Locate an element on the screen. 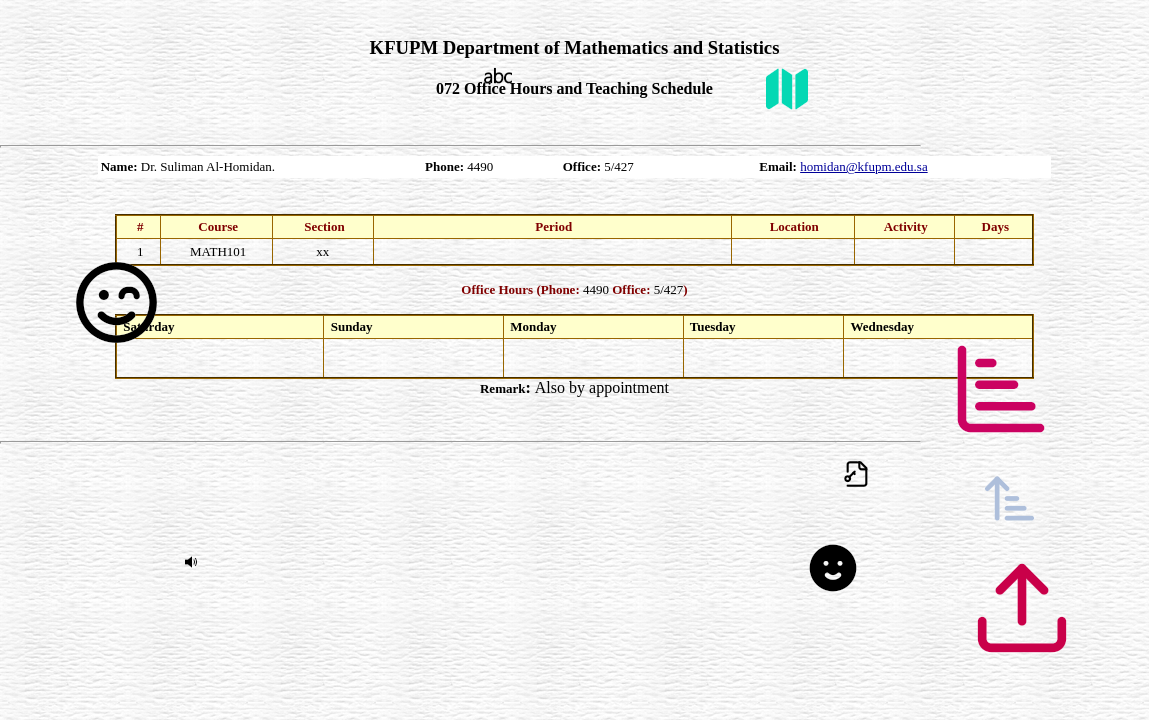 The width and height of the screenshot is (1149, 720). view growth analytics or statistics is located at coordinates (1001, 389).